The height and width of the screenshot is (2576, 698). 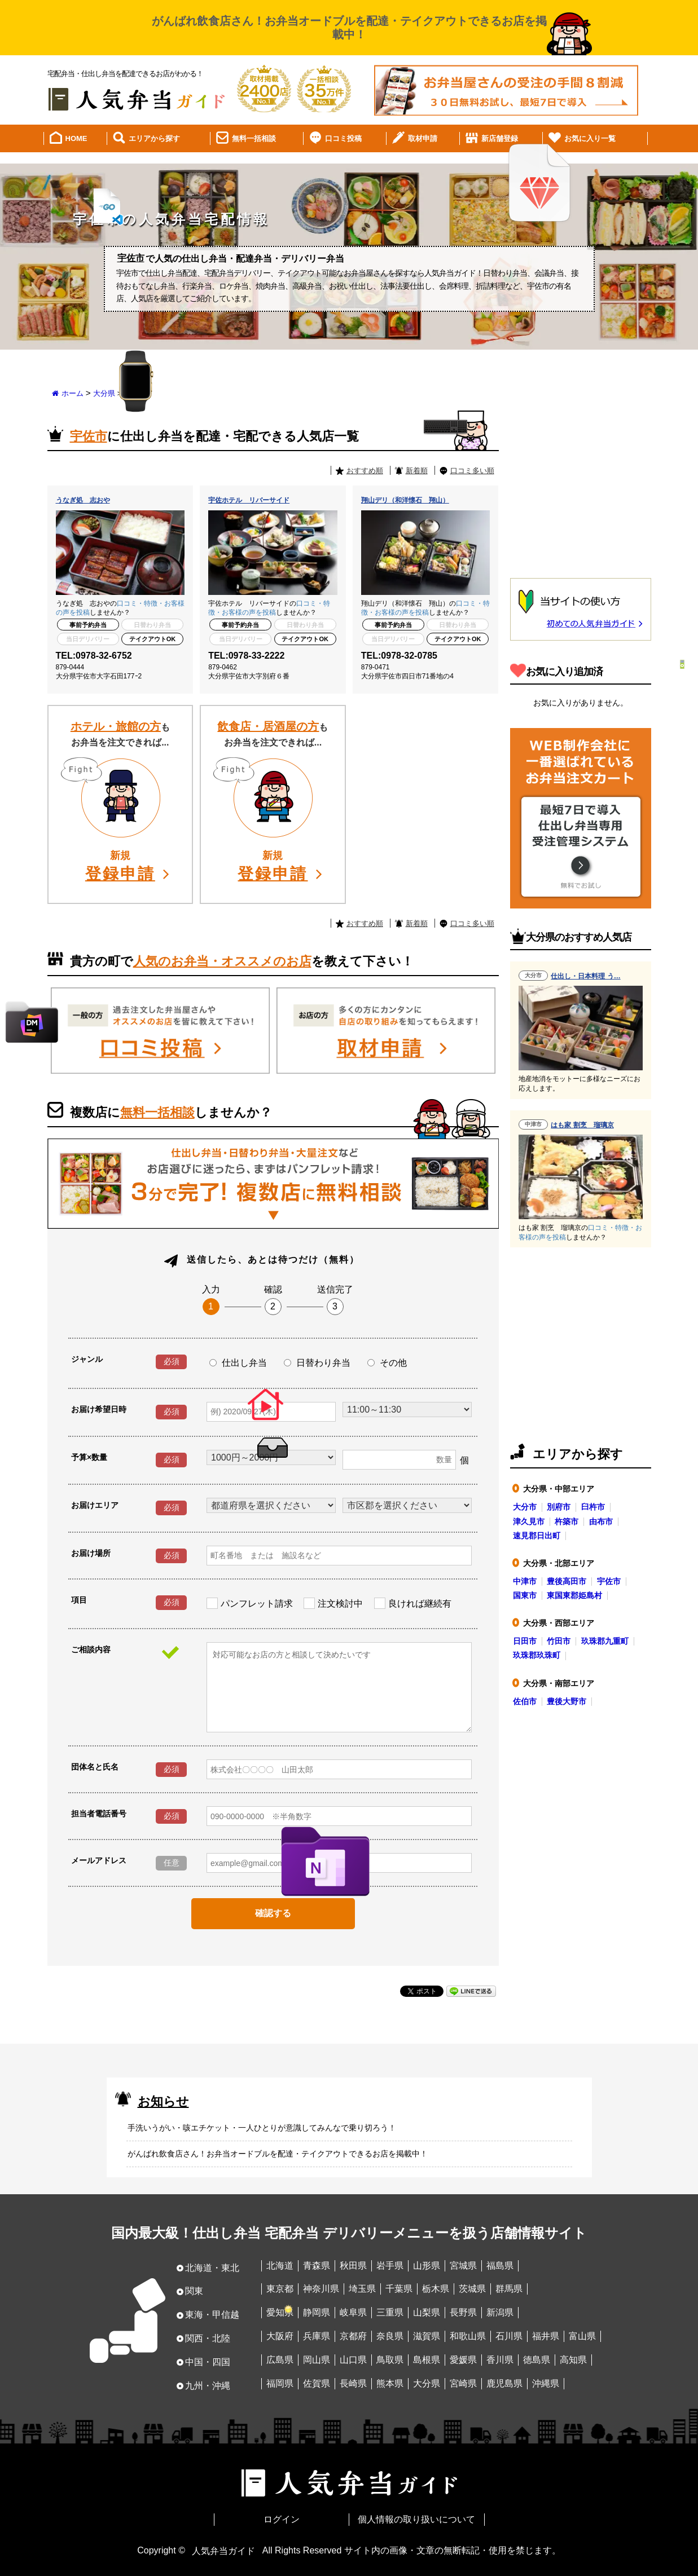 What do you see at coordinates (32, 1024) in the screenshot?
I see `open JetBrains dotMemory project folder` at bounding box center [32, 1024].